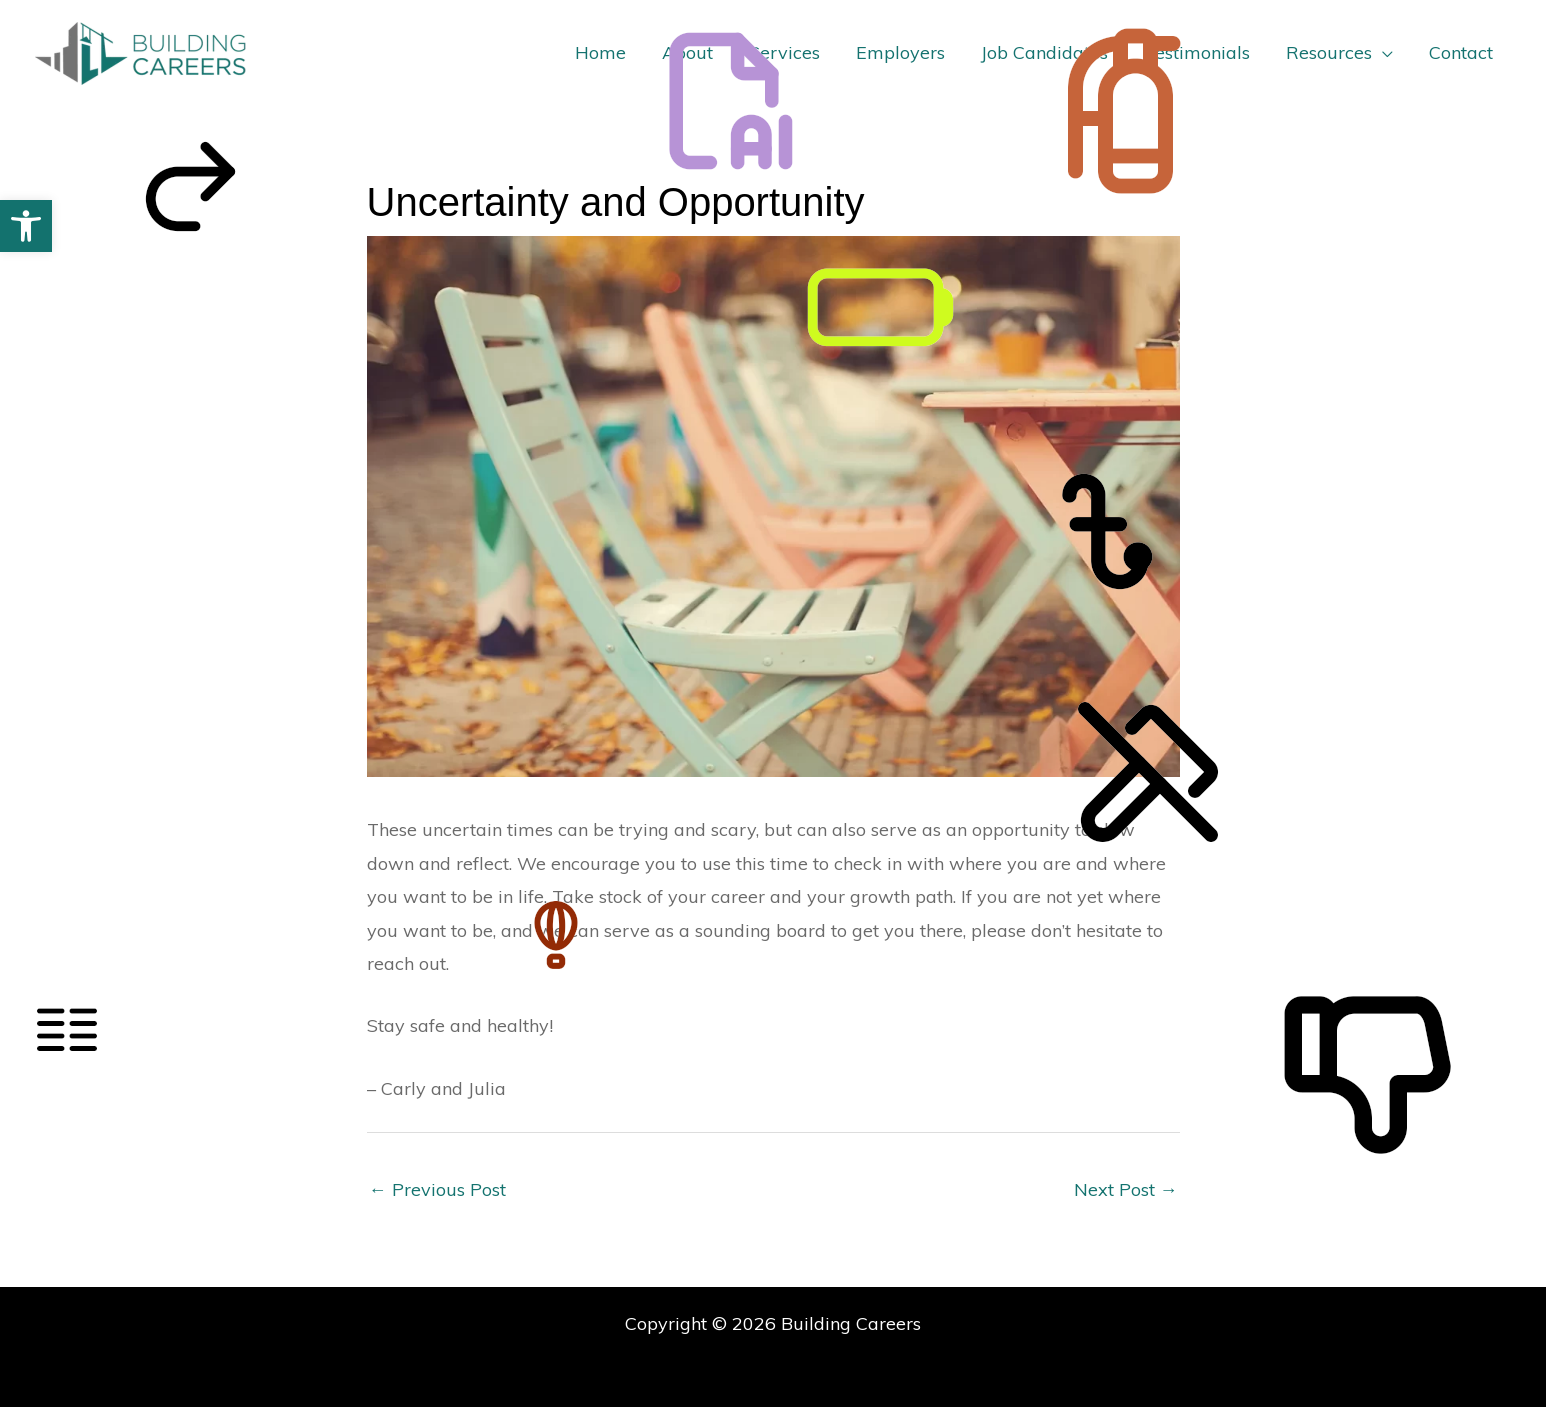 This screenshot has width=1546, height=1407. What do you see at coordinates (1372, 1075) in the screenshot?
I see `dislike or downvote content` at bounding box center [1372, 1075].